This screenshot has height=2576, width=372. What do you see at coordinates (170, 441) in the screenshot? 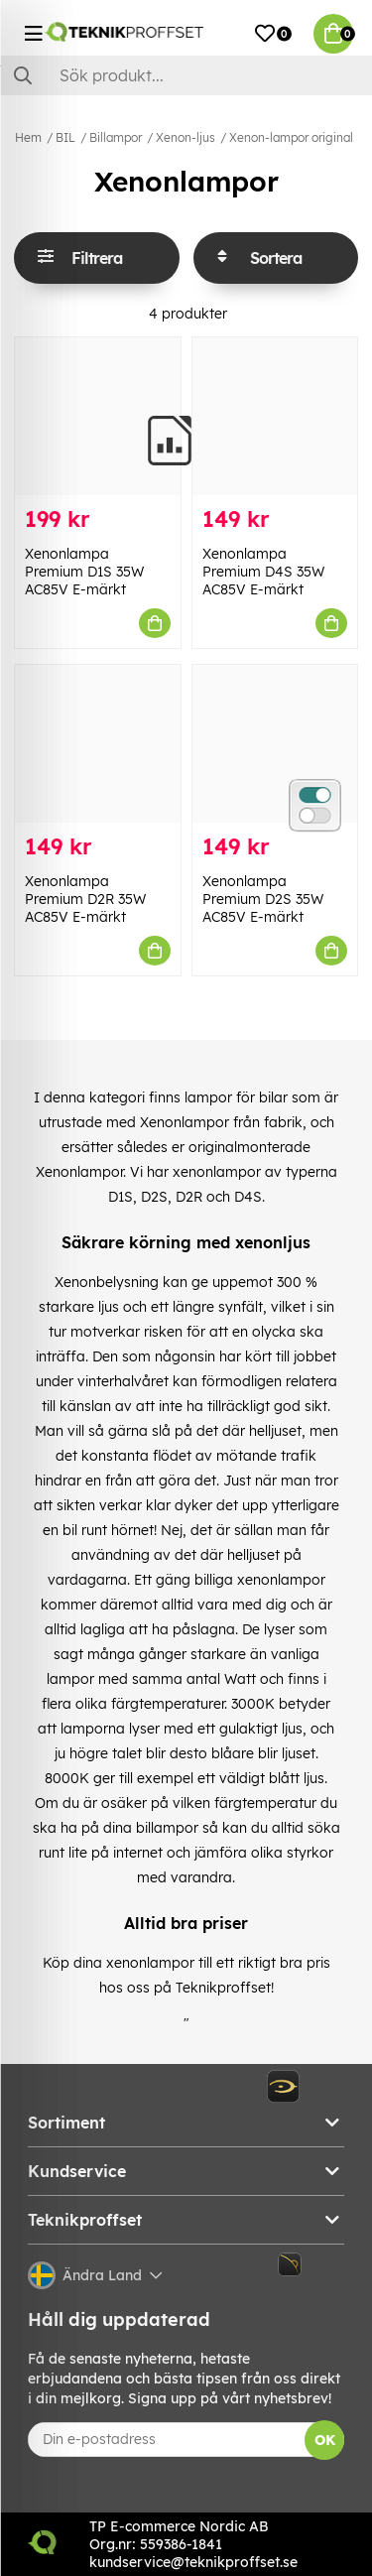
I see `open LibreOffice Calc spreadsheet application` at bounding box center [170, 441].